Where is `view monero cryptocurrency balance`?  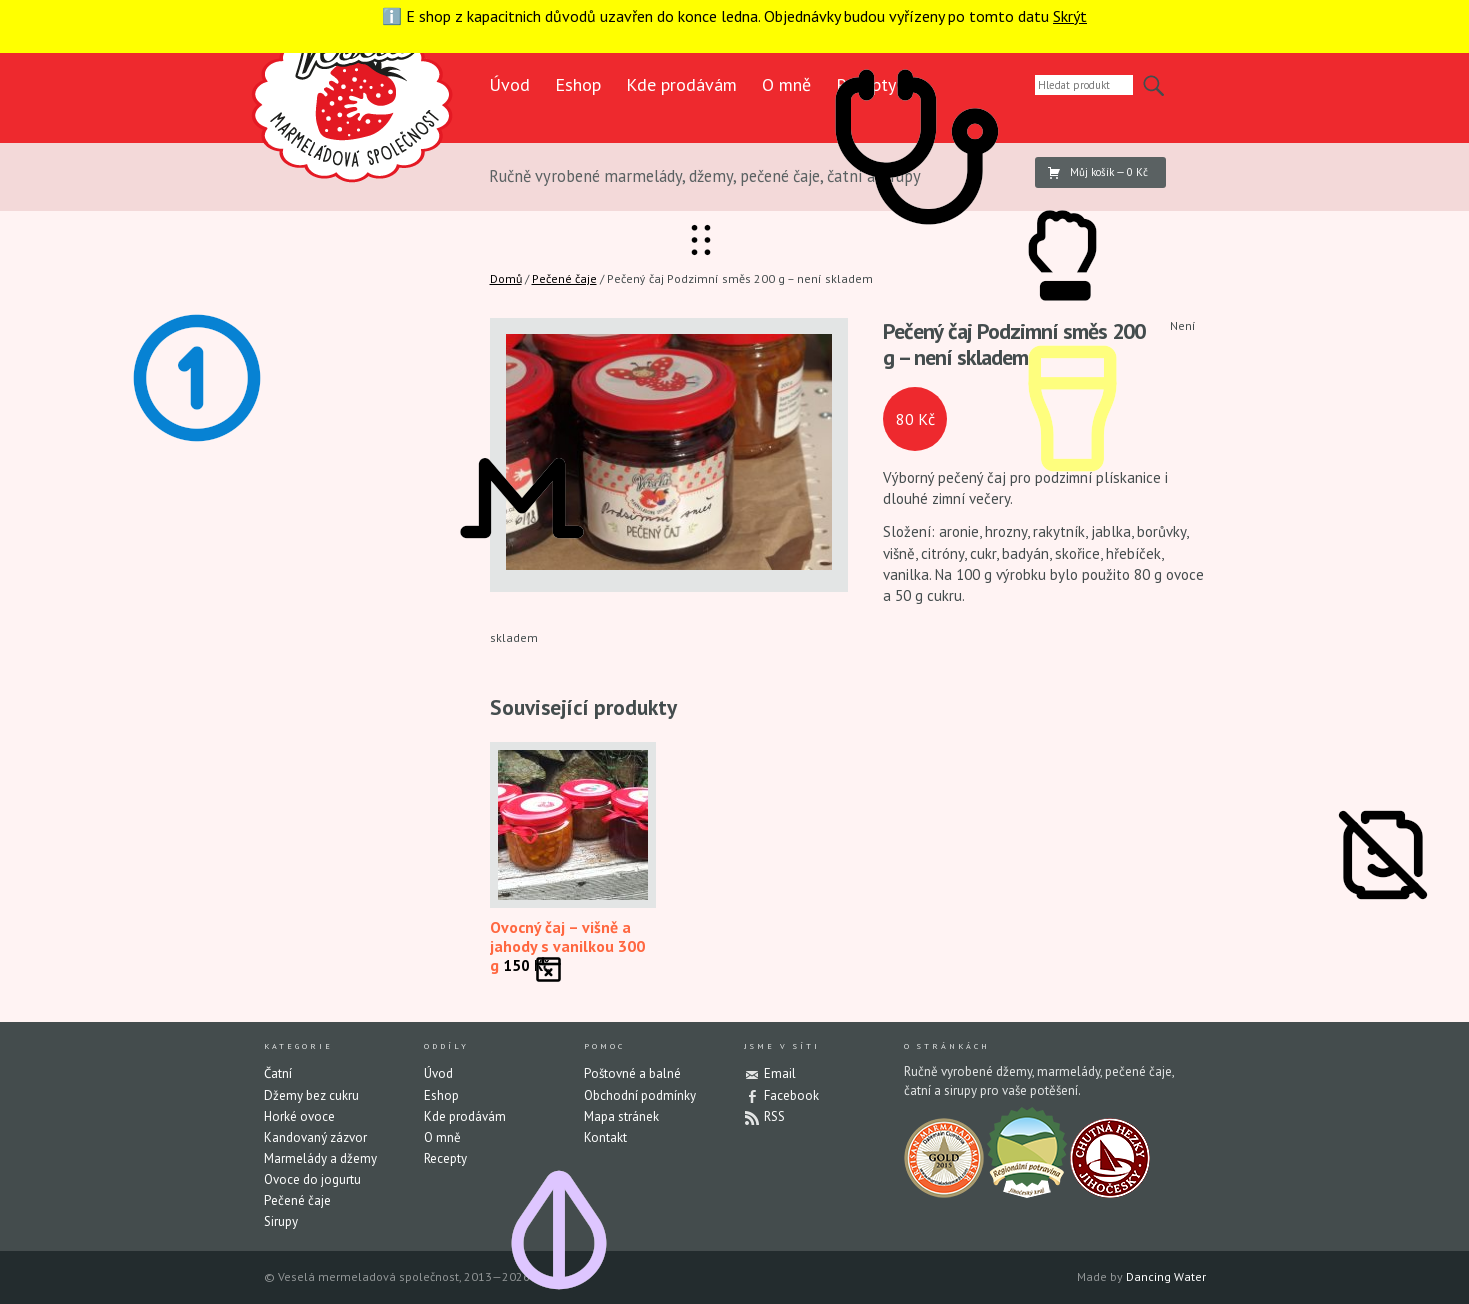
view monero cryptocurrency balance is located at coordinates (522, 495).